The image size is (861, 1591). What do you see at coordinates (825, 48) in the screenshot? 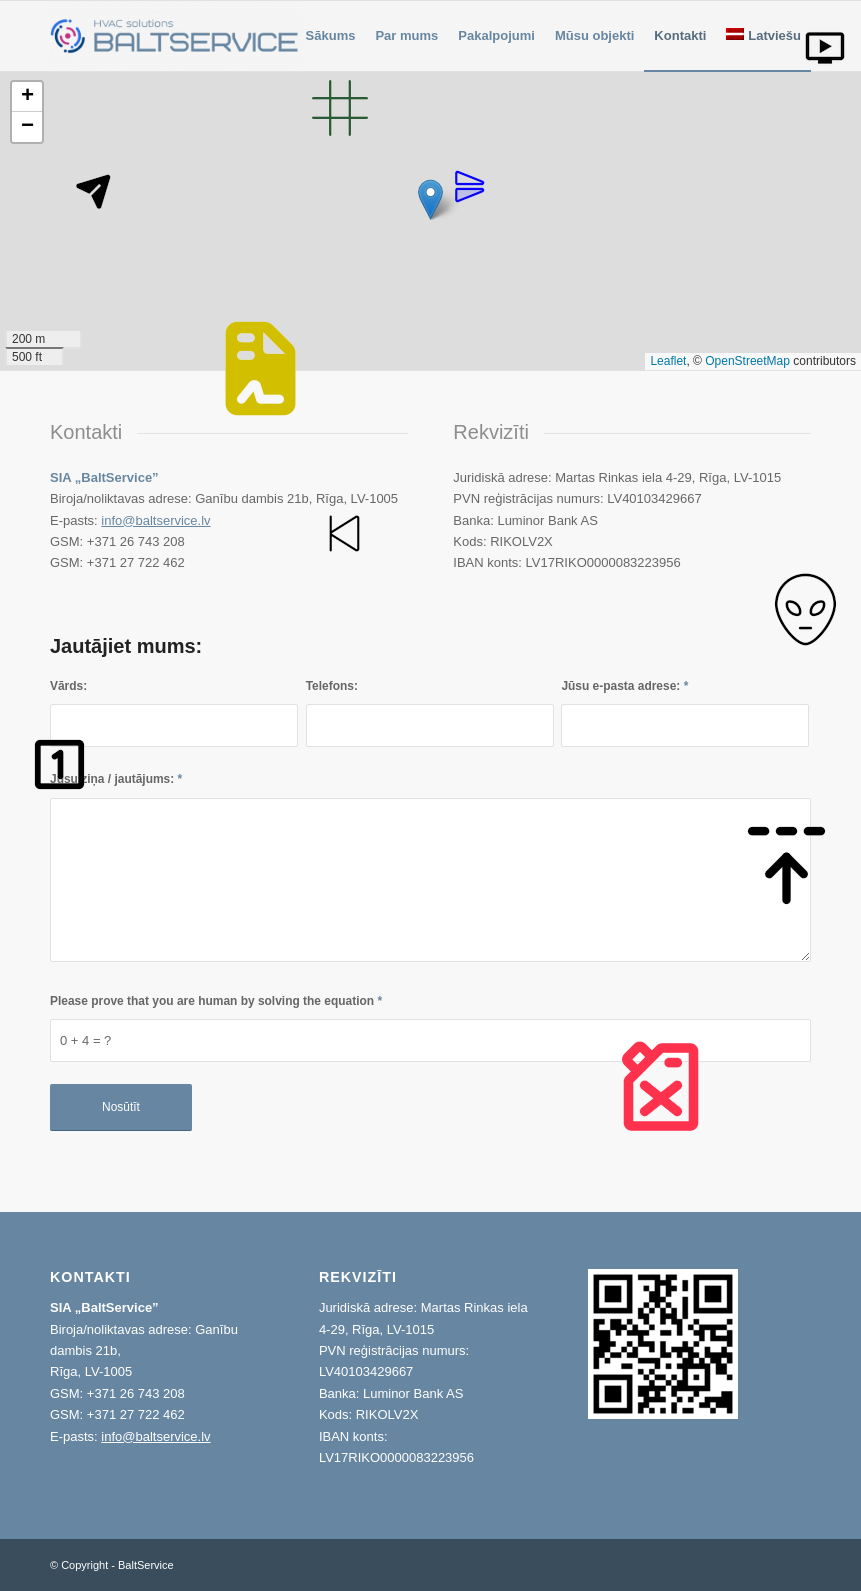
I see `access on-demand video content` at bounding box center [825, 48].